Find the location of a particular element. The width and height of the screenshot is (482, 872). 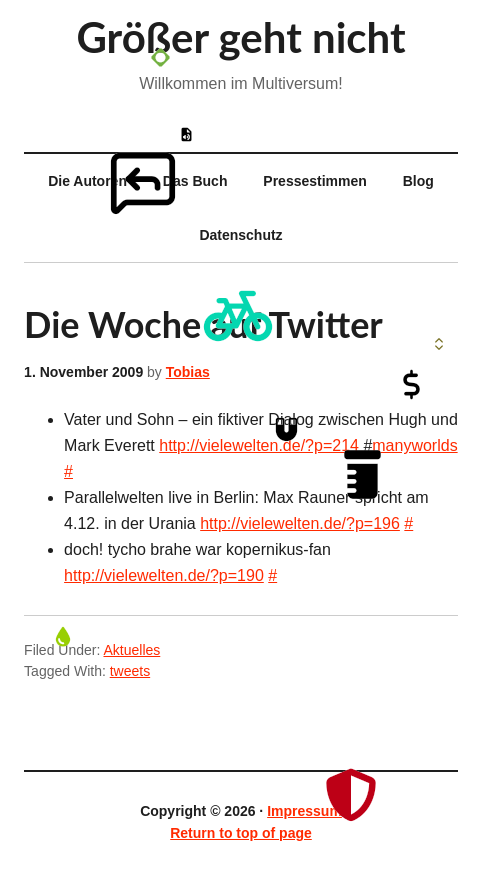

cloudsmith logo is located at coordinates (160, 57).